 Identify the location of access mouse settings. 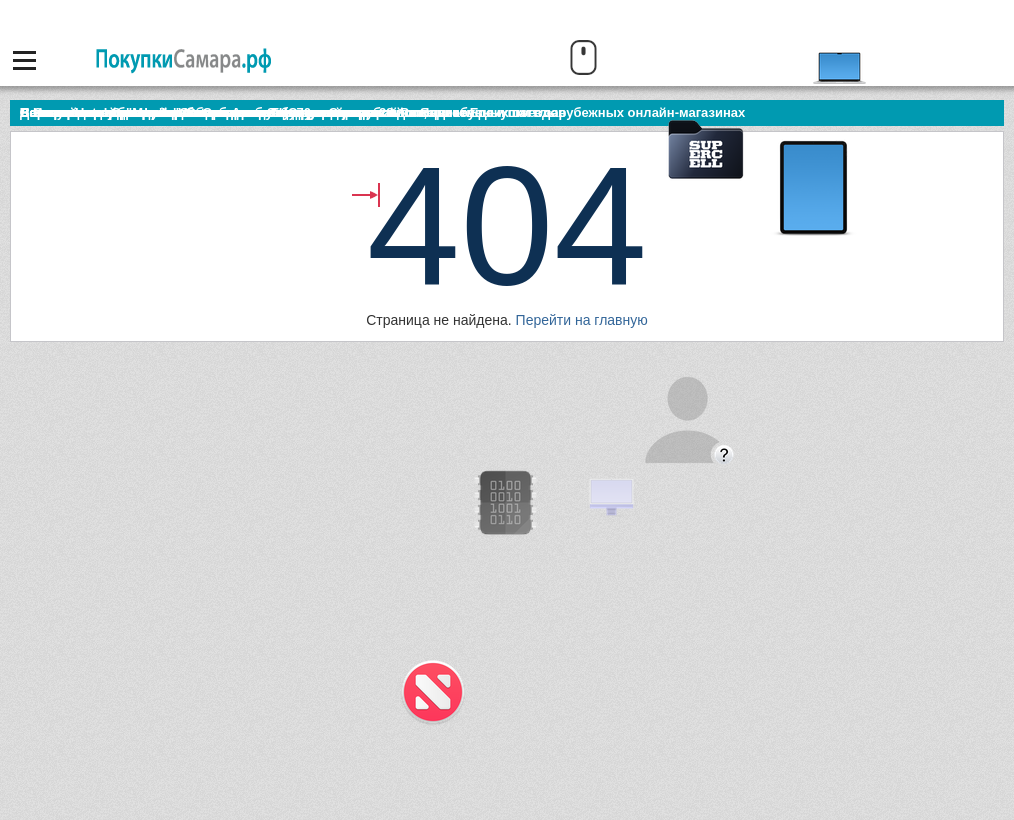
(583, 57).